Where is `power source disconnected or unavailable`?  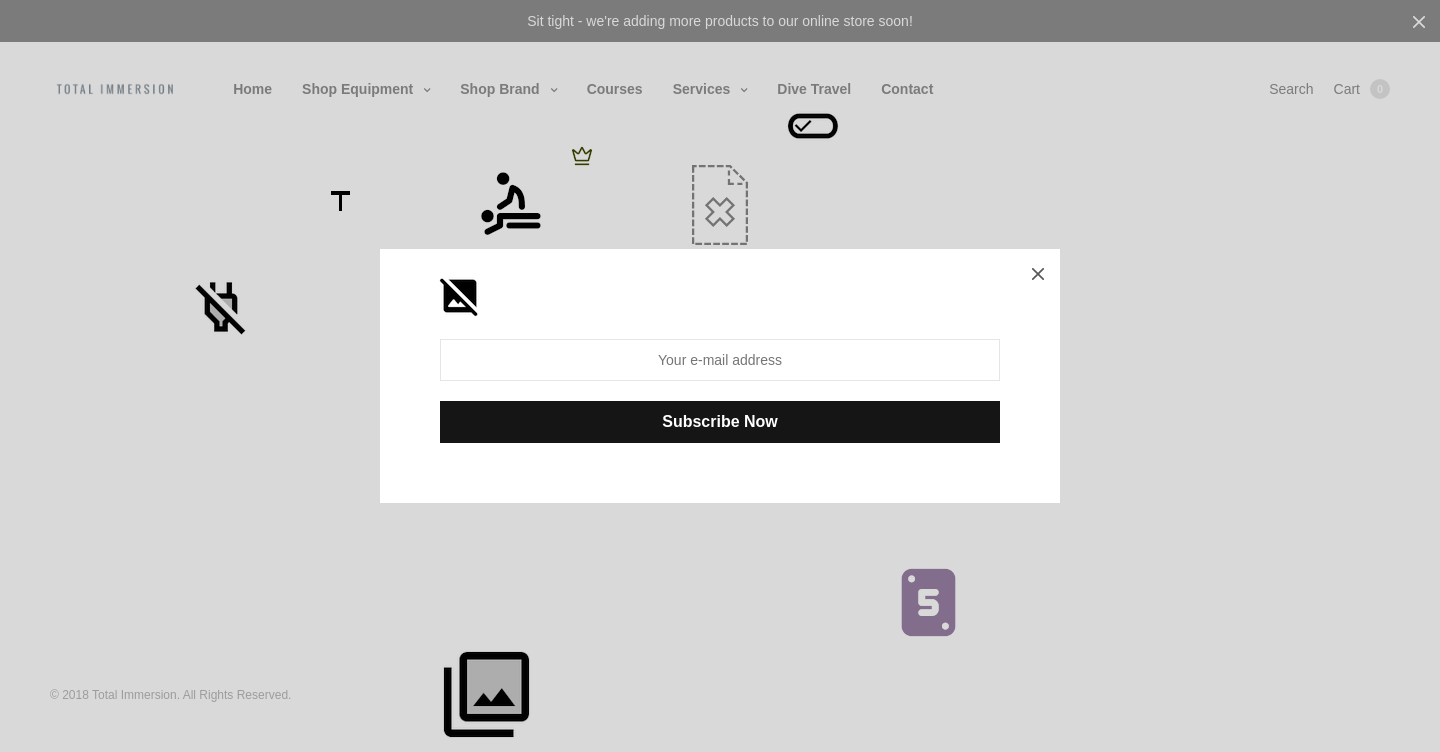
power source disconnected or unavailable is located at coordinates (221, 307).